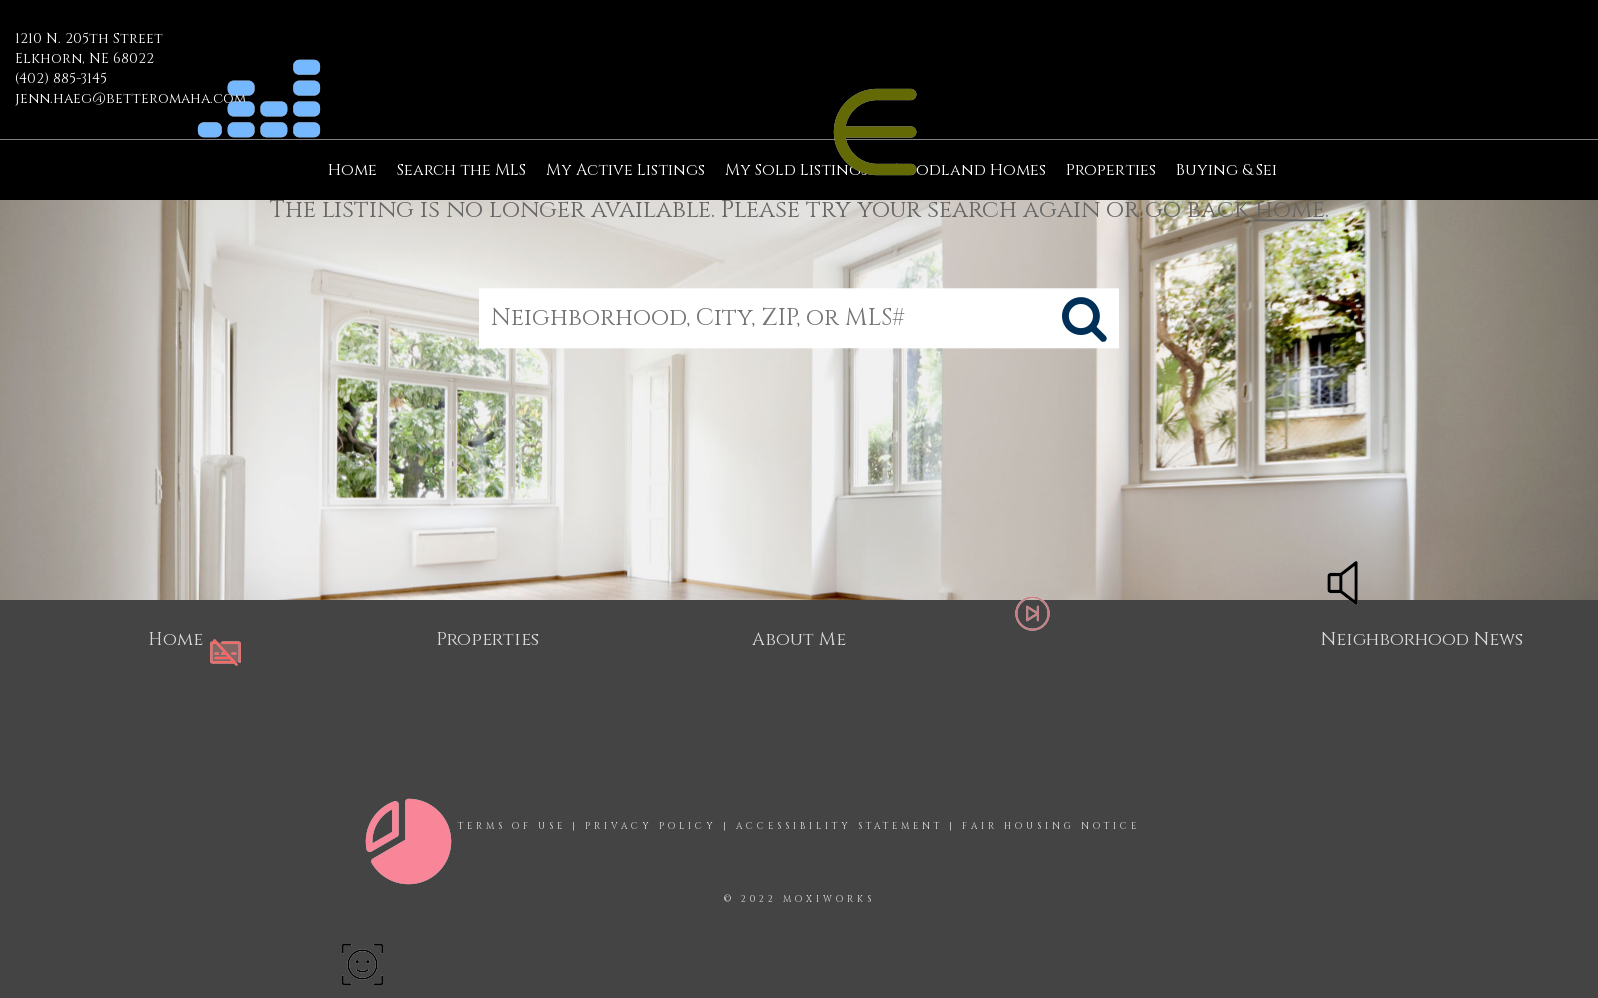  Describe the element at coordinates (362, 964) in the screenshot. I see `scan face to unlock or authenticate` at that location.